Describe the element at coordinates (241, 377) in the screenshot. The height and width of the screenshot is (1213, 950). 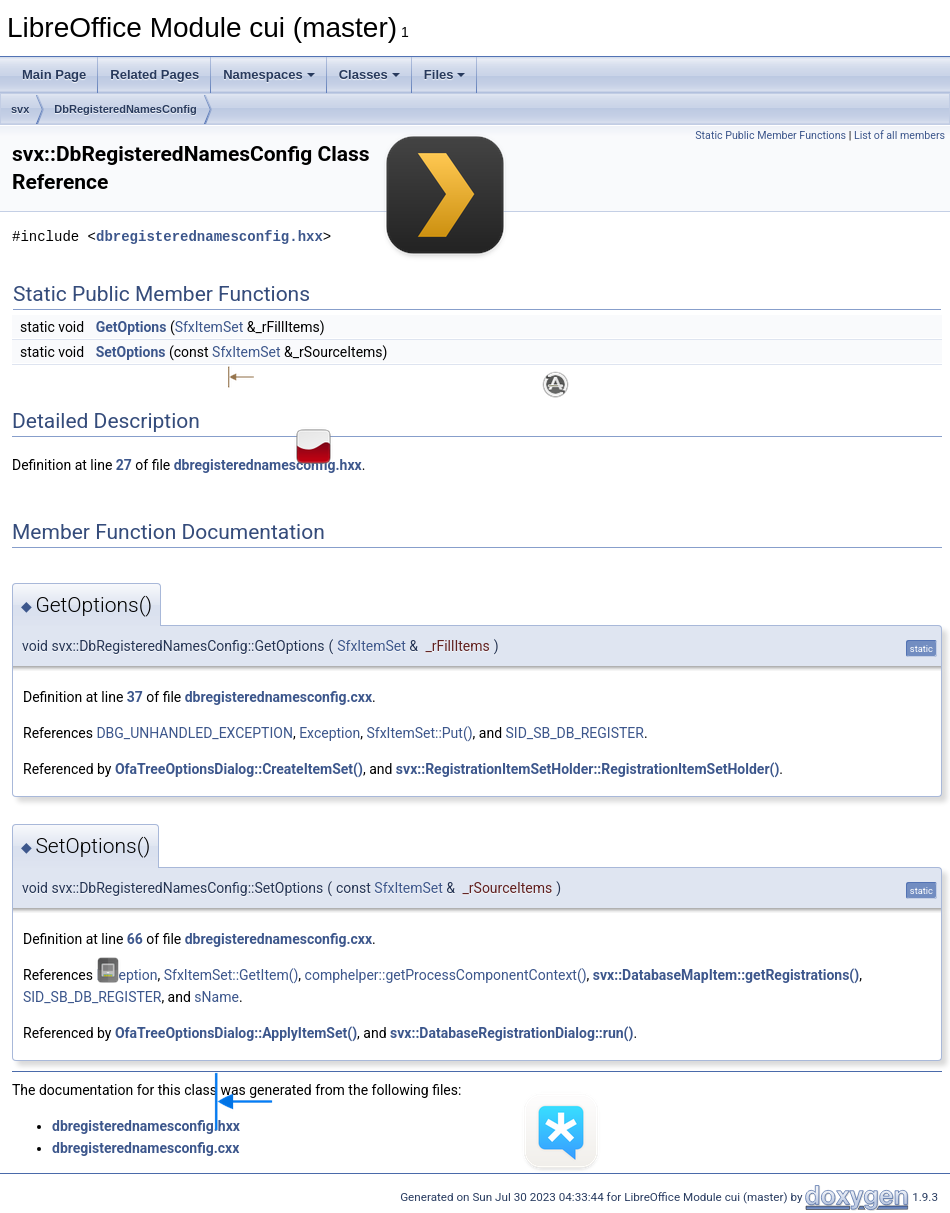
I see `go to the first item in a list or sequence` at that location.